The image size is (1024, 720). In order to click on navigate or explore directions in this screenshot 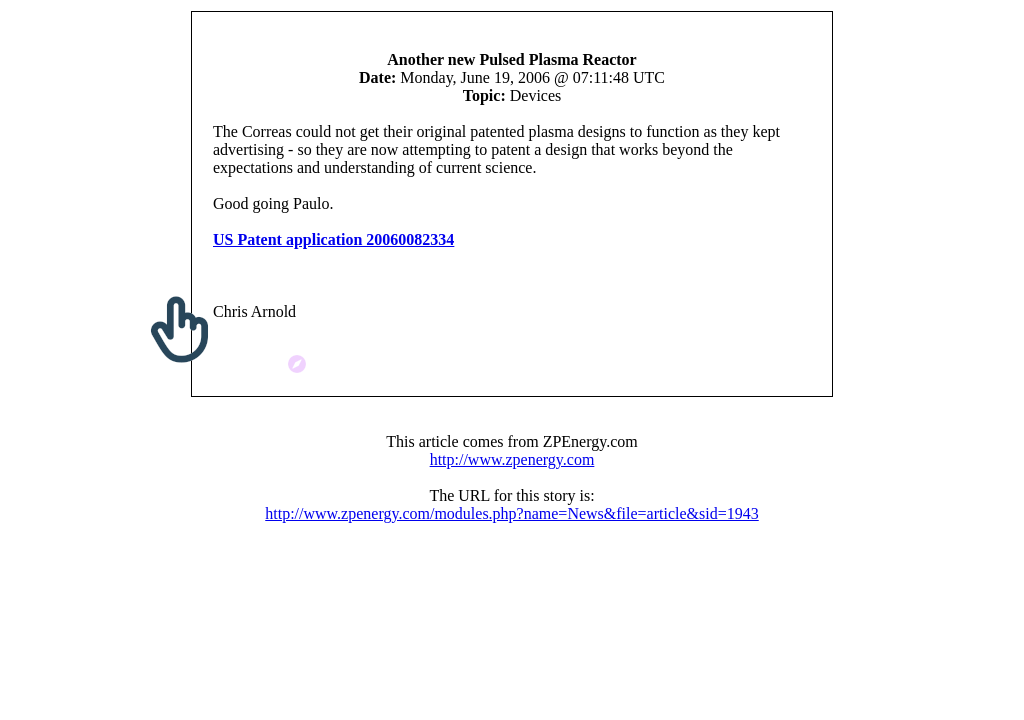, I will do `click(297, 364)`.